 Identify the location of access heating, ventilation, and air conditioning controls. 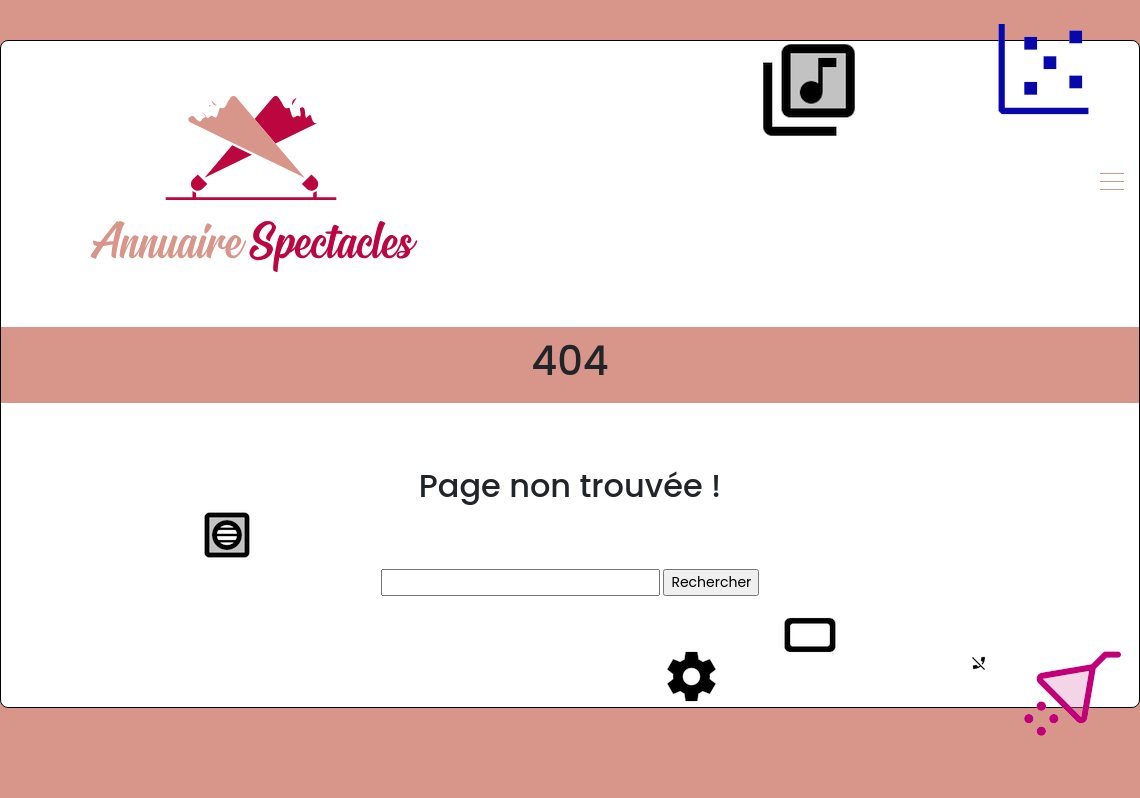
(227, 535).